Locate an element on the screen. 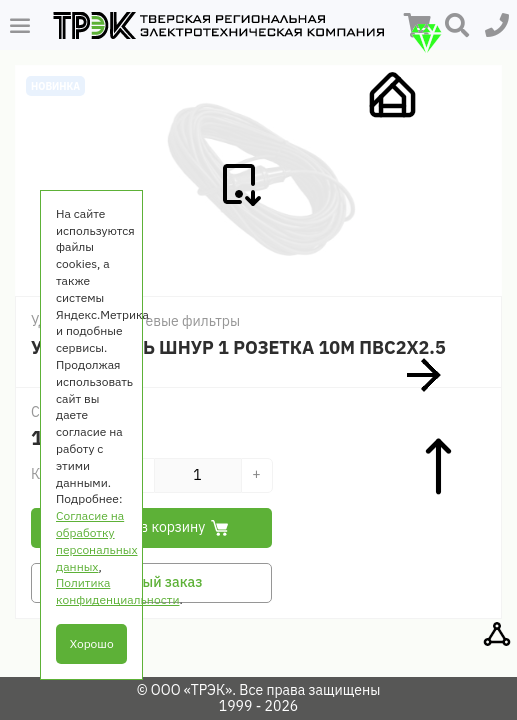  navigate to the next item or screen is located at coordinates (424, 375).